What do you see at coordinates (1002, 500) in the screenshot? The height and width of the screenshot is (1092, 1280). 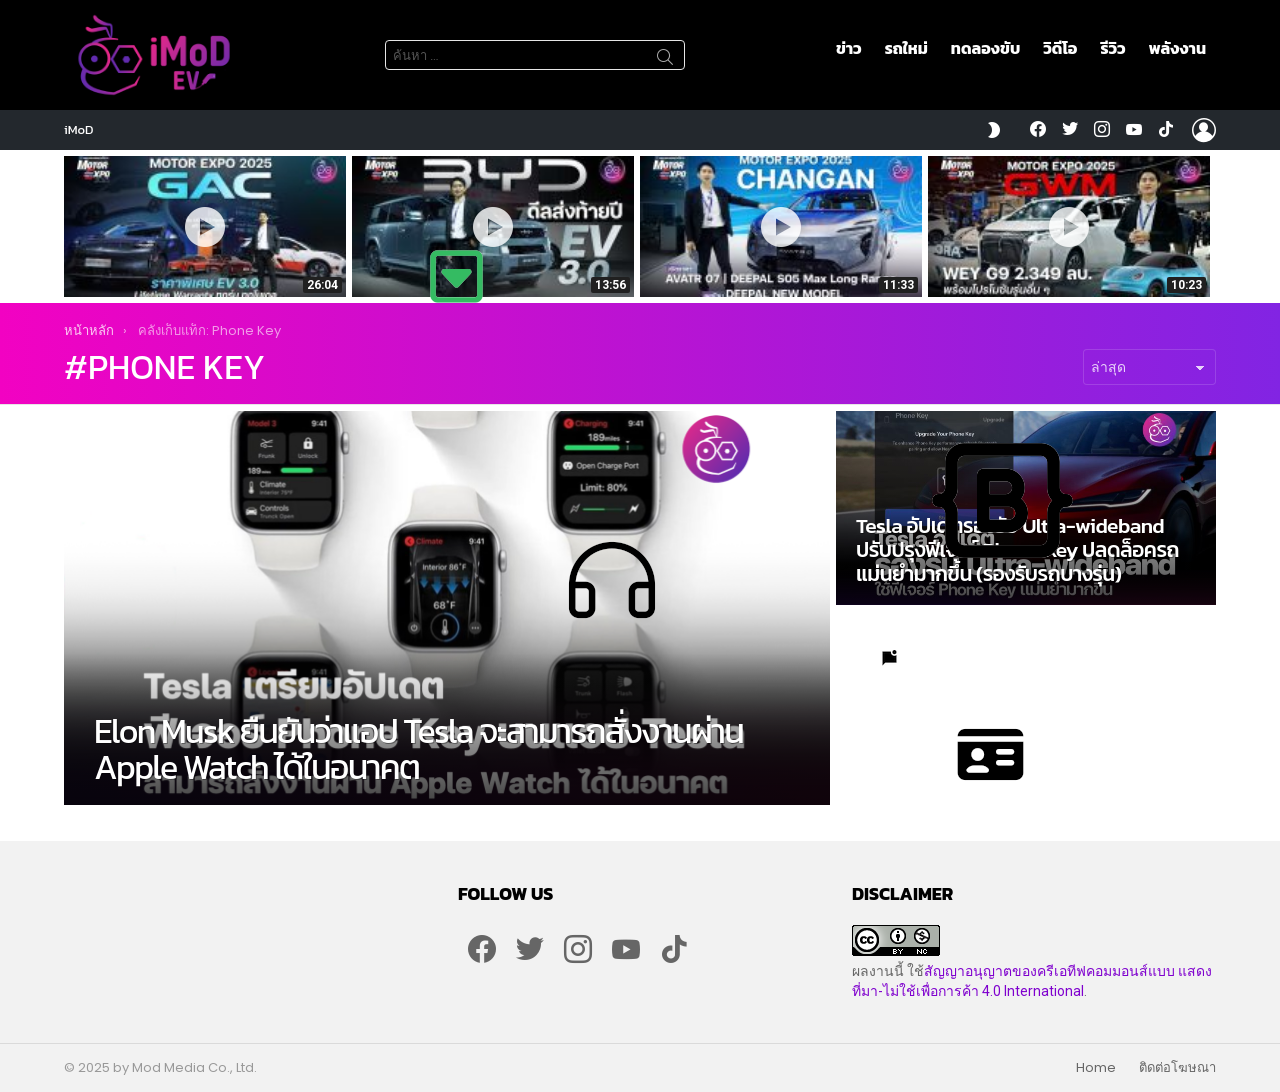 I see `bootstrap framework logo` at bounding box center [1002, 500].